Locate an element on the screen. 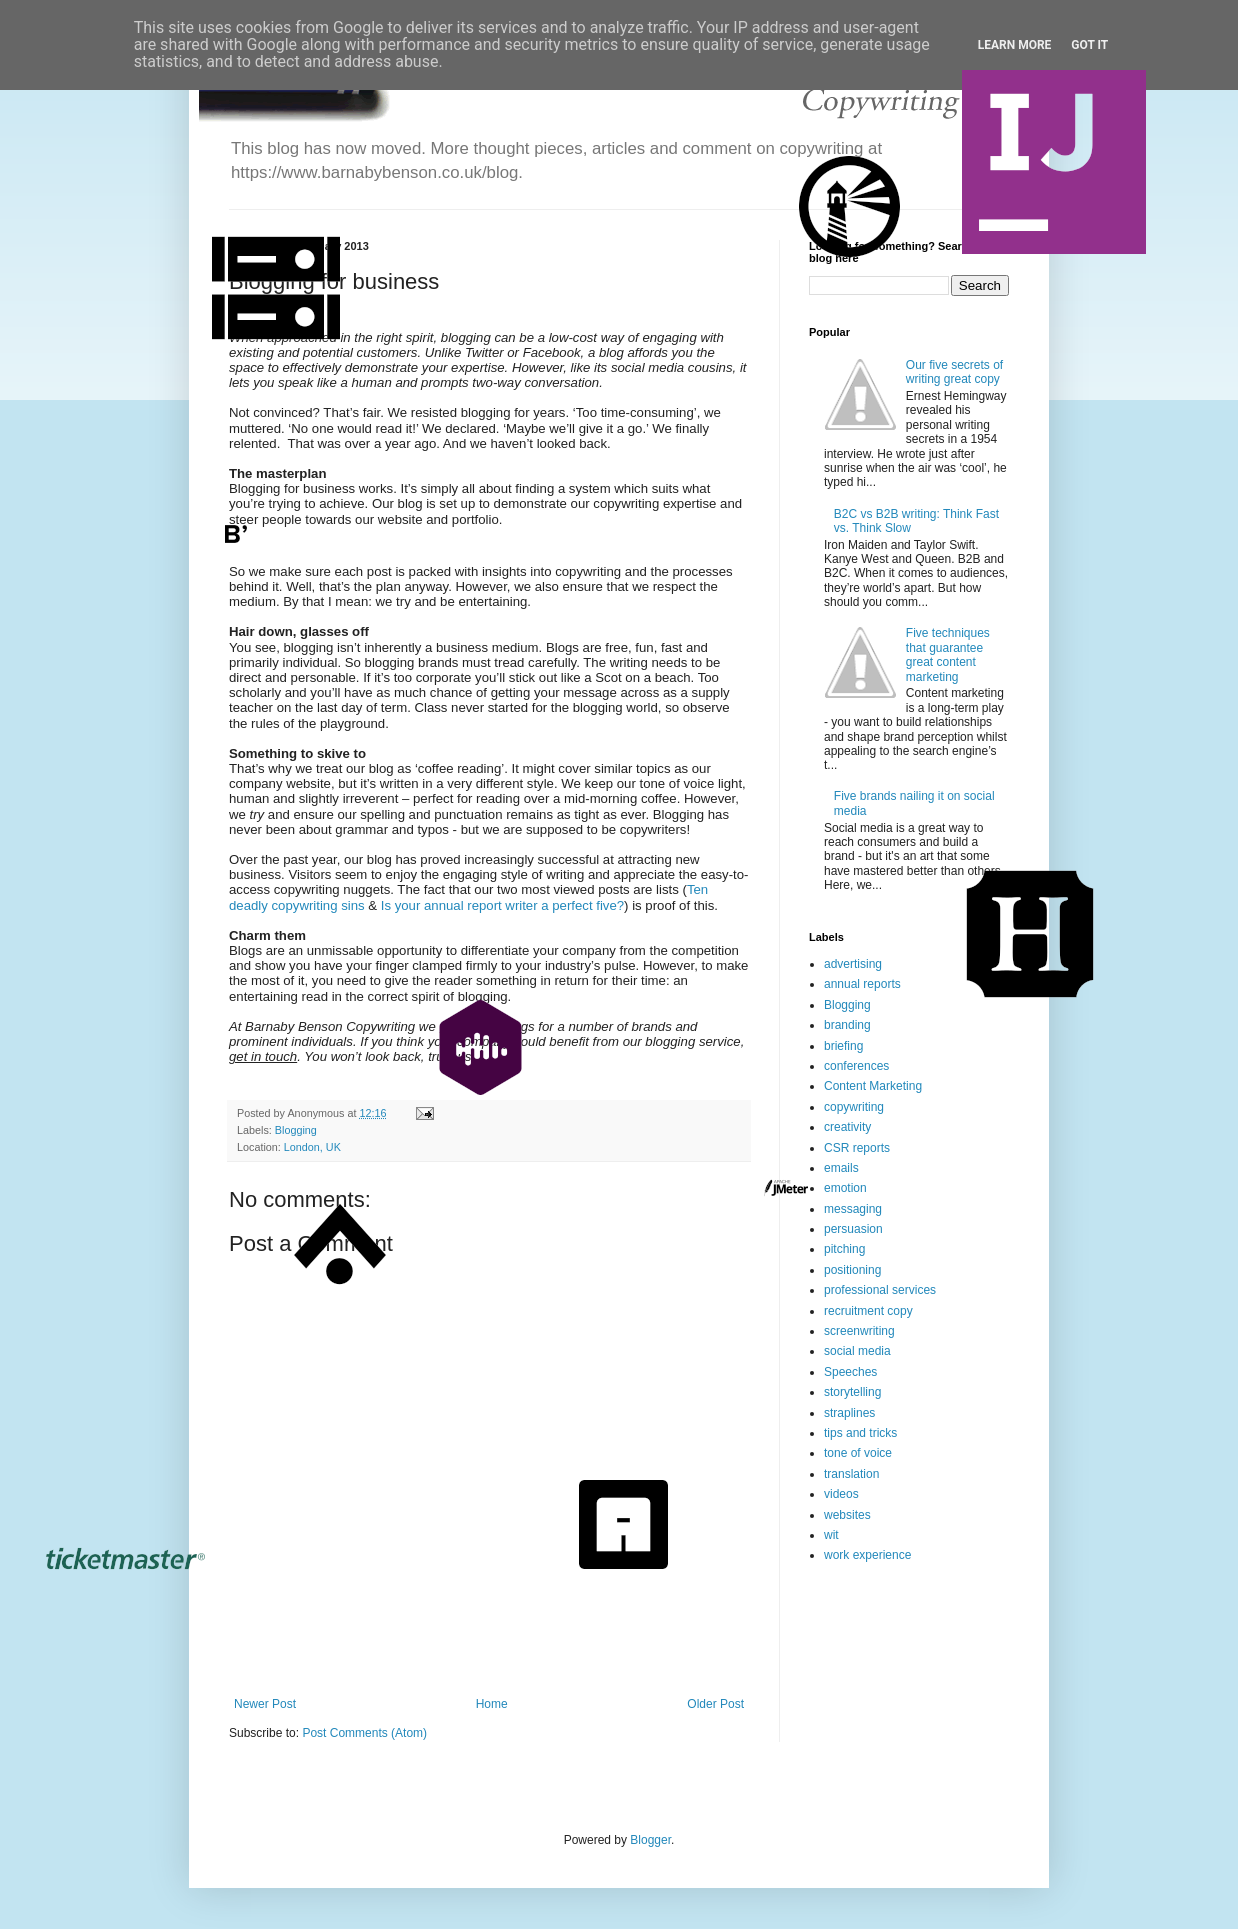 This screenshot has width=1238, height=1929. open bloglovin app or website is located at coordinates (236, 534).